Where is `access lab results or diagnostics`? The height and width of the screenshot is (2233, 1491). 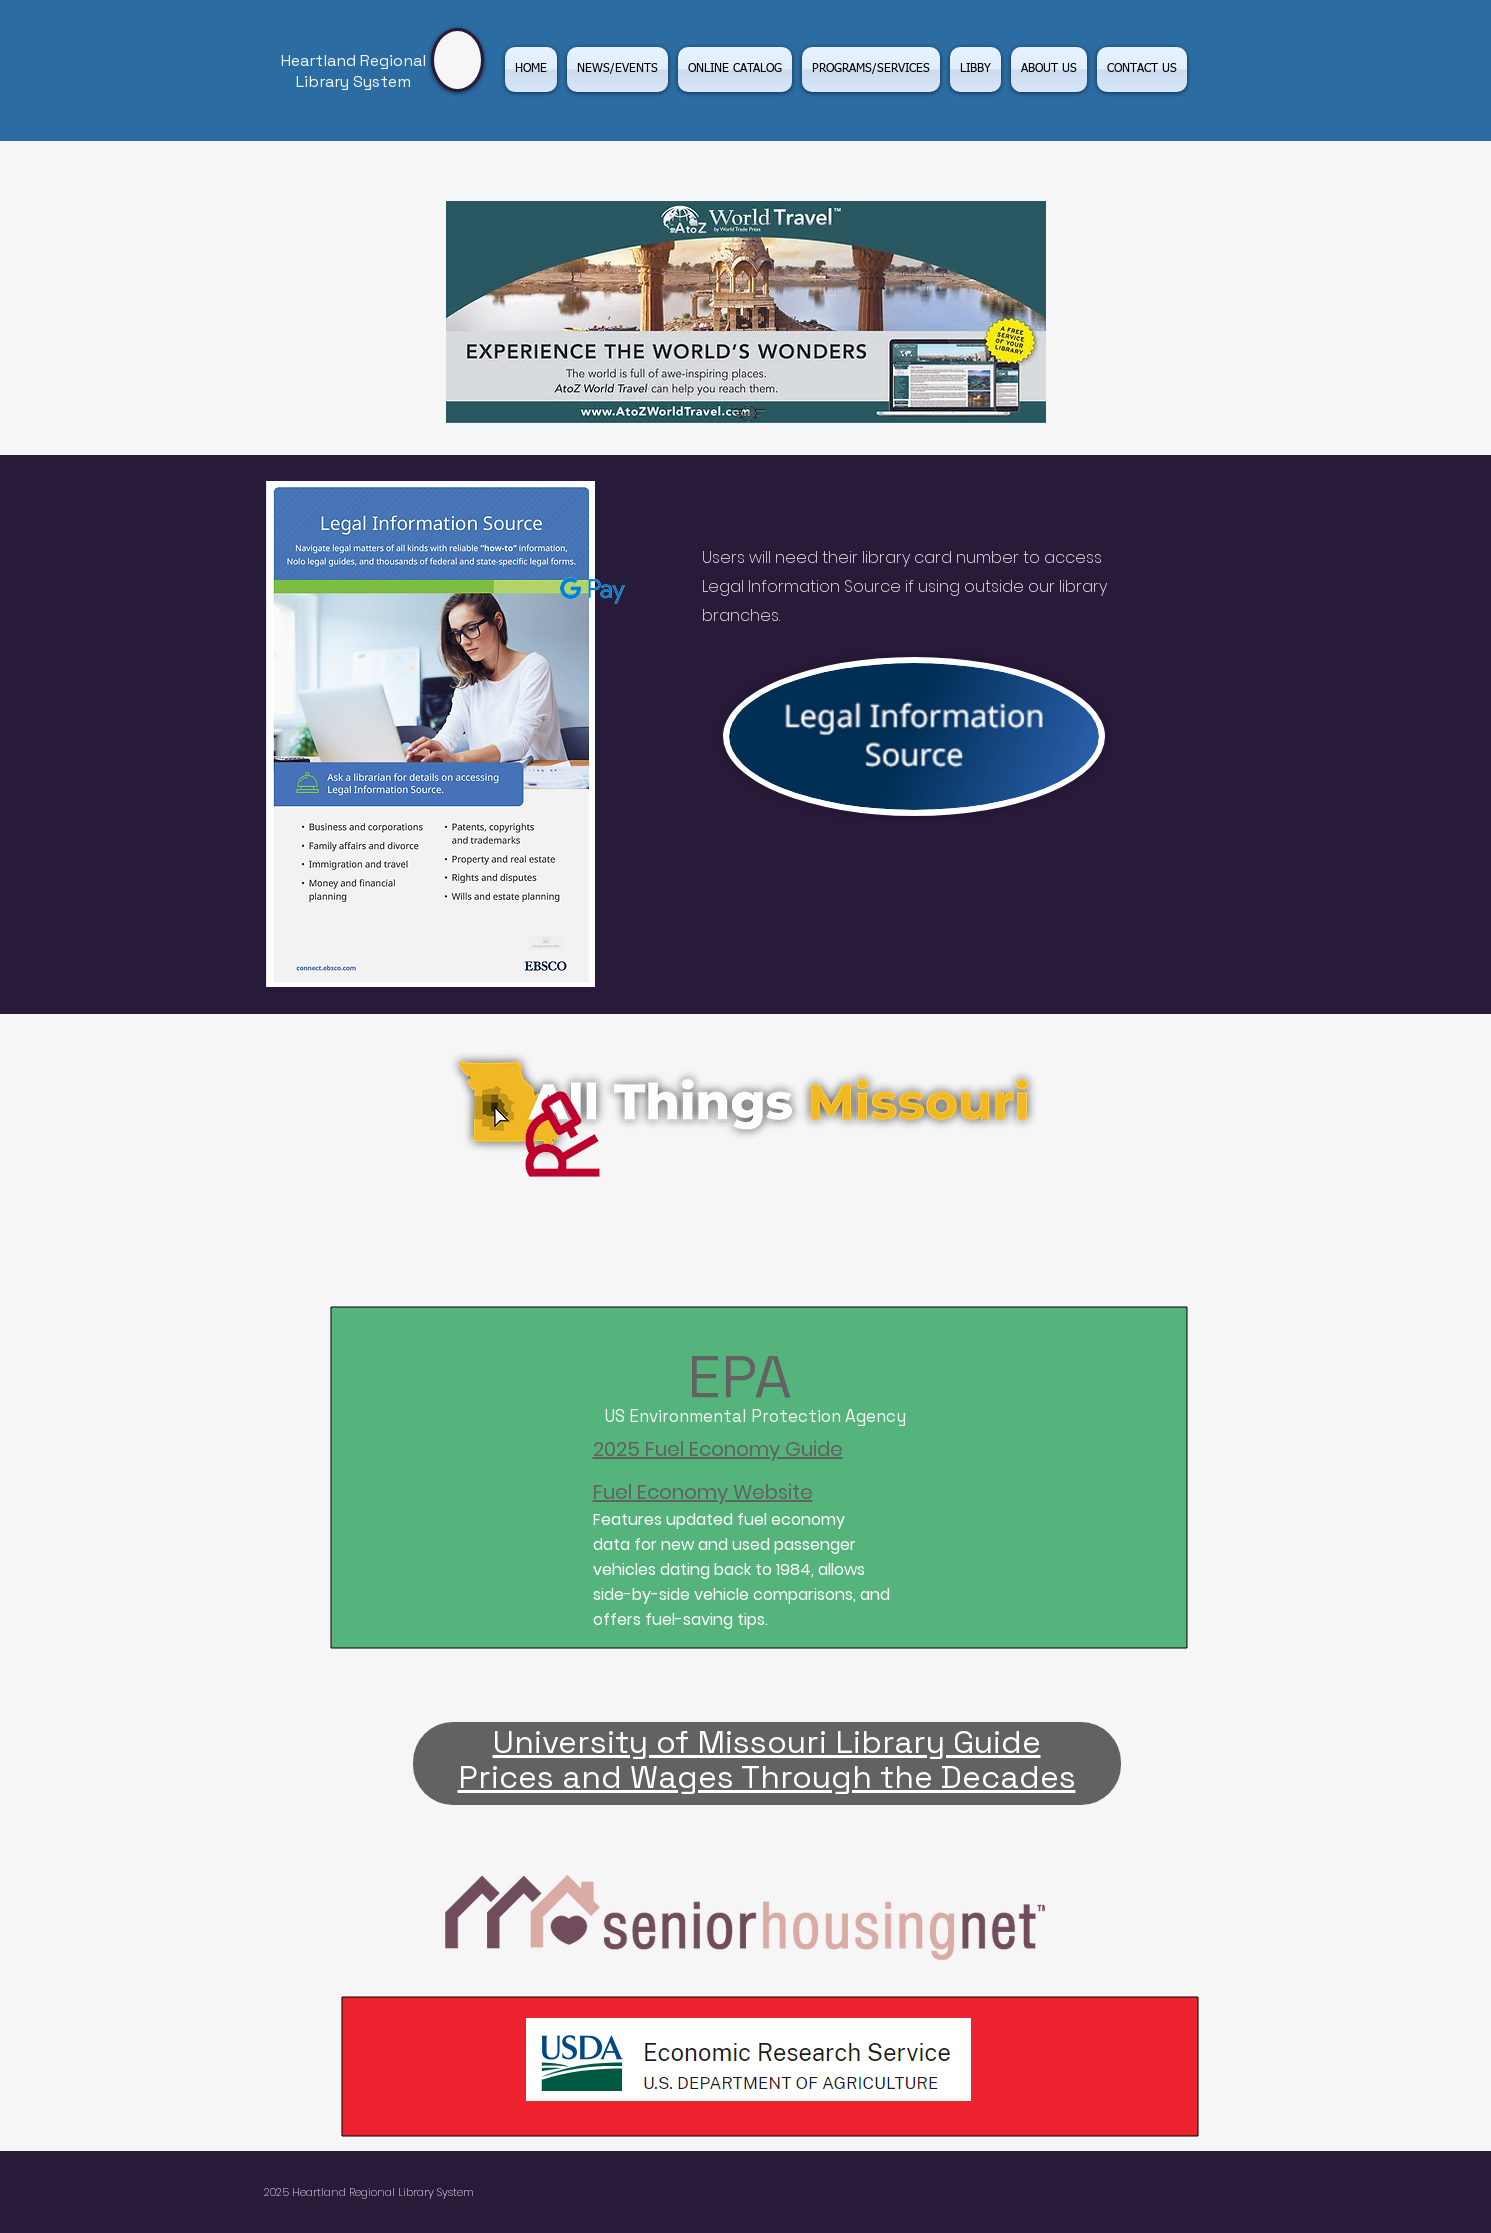
access lab results or diagnostics is located at coordinates (562, 1135).